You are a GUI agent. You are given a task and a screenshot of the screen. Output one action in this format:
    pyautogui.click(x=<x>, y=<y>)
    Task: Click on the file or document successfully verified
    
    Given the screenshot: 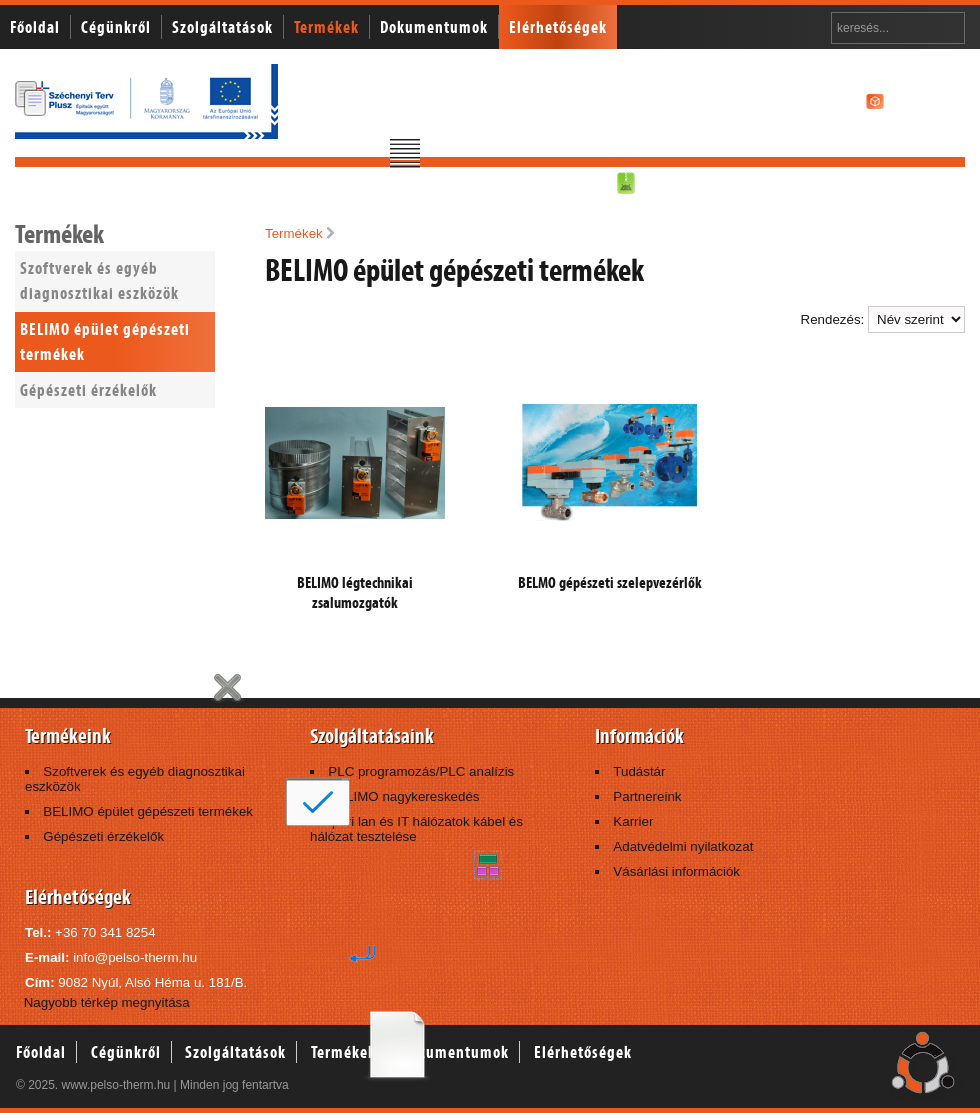 What is the action you would take?
    pyautogui.click(x=318, y=802)
    